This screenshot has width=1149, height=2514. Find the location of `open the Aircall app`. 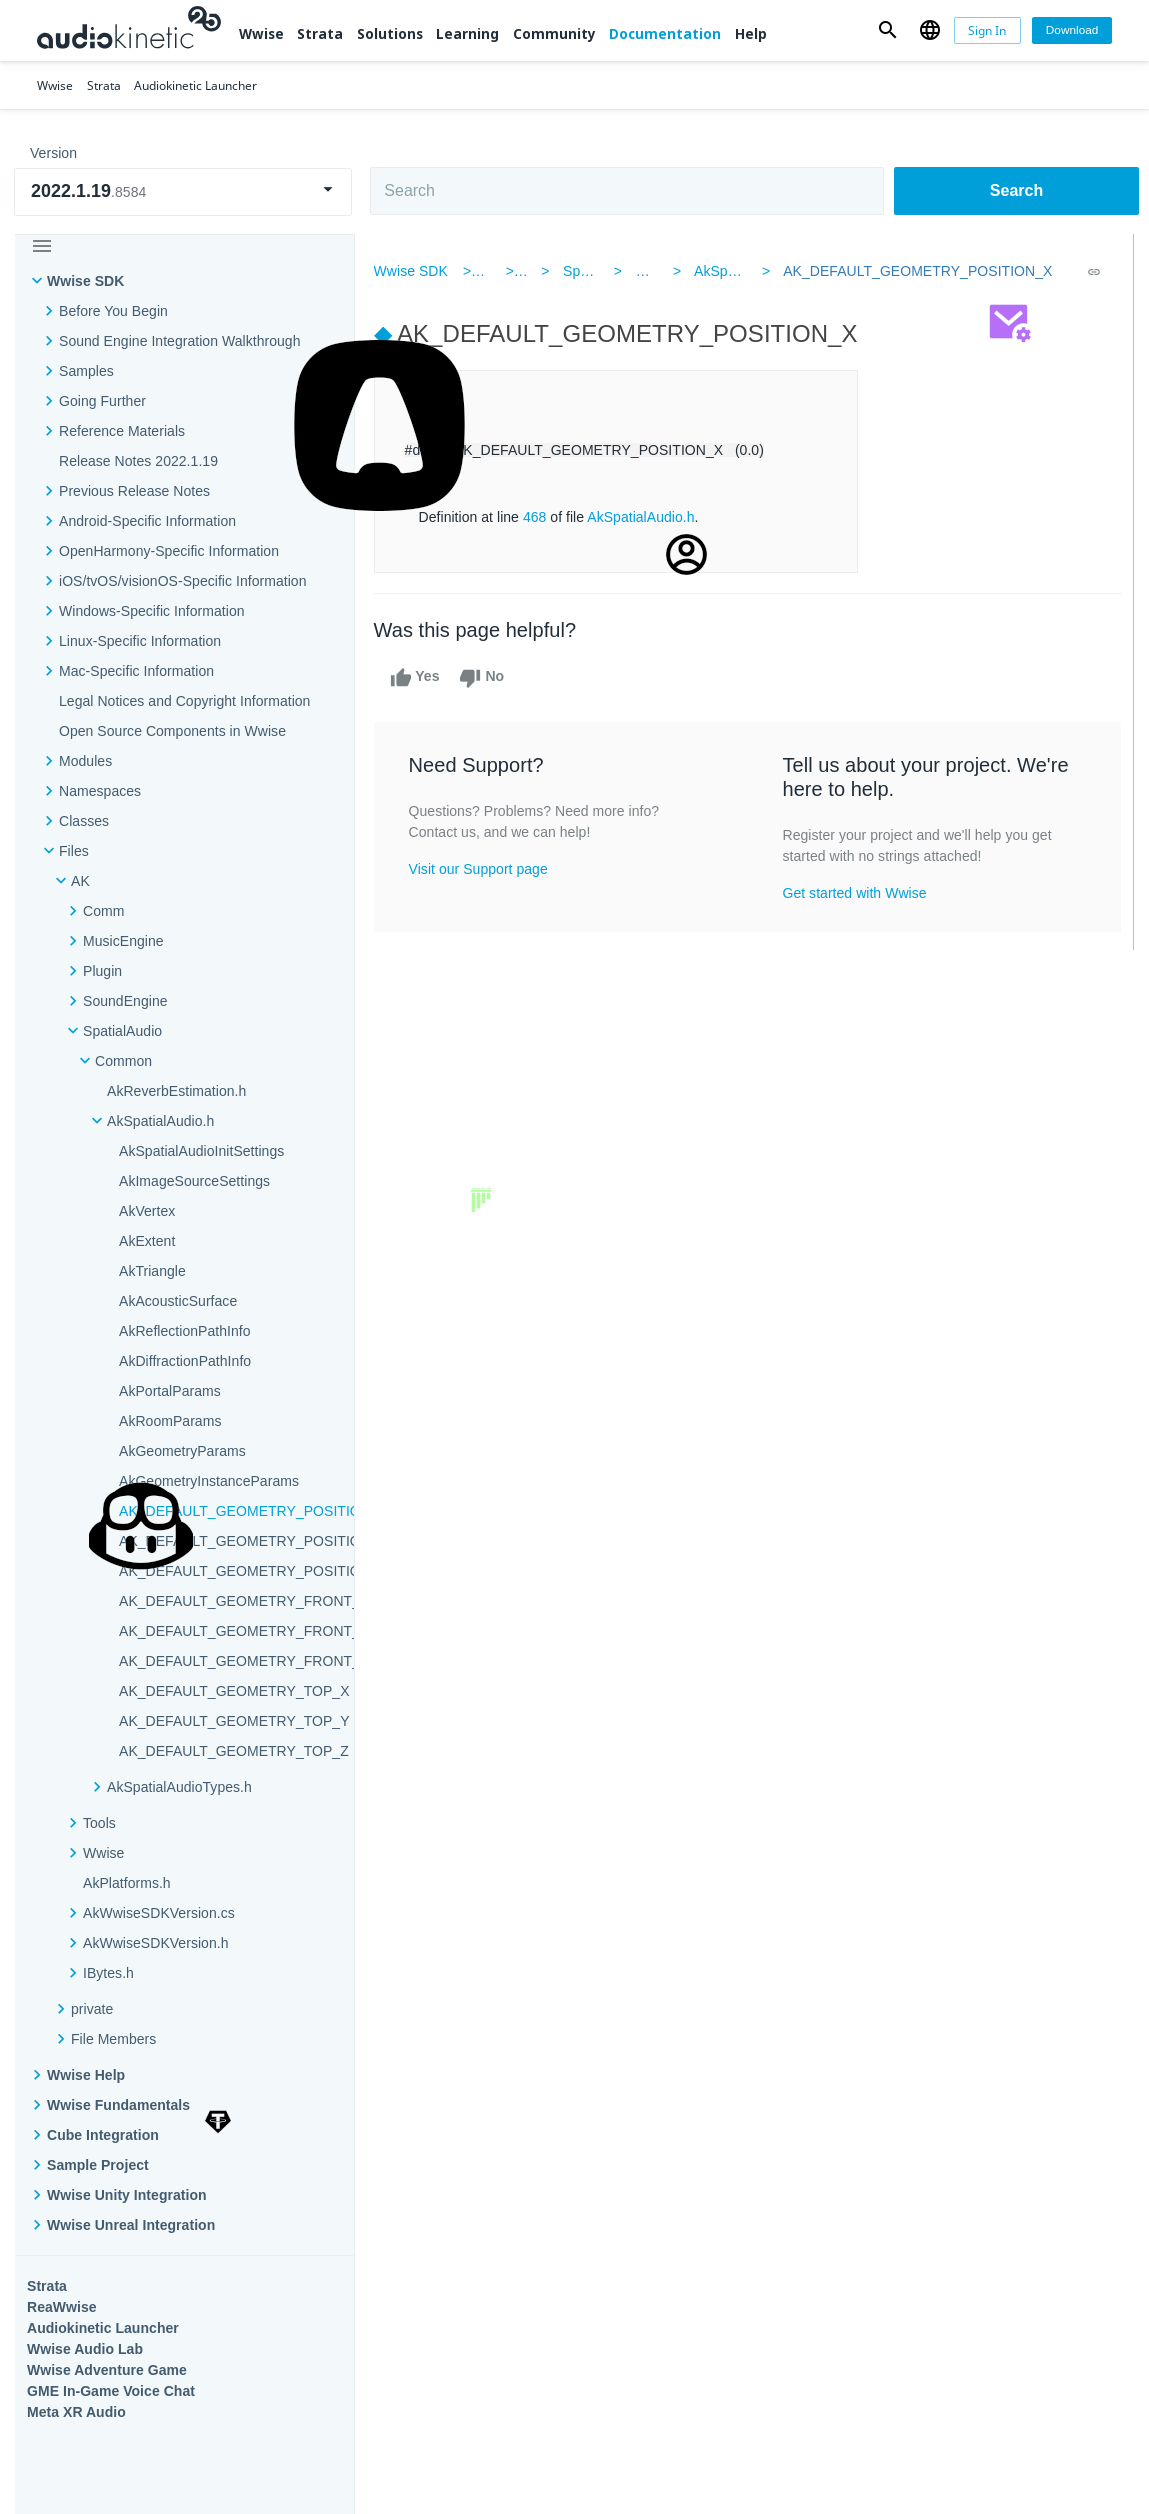

open the Aircall app is located at coordinates (379, 425).